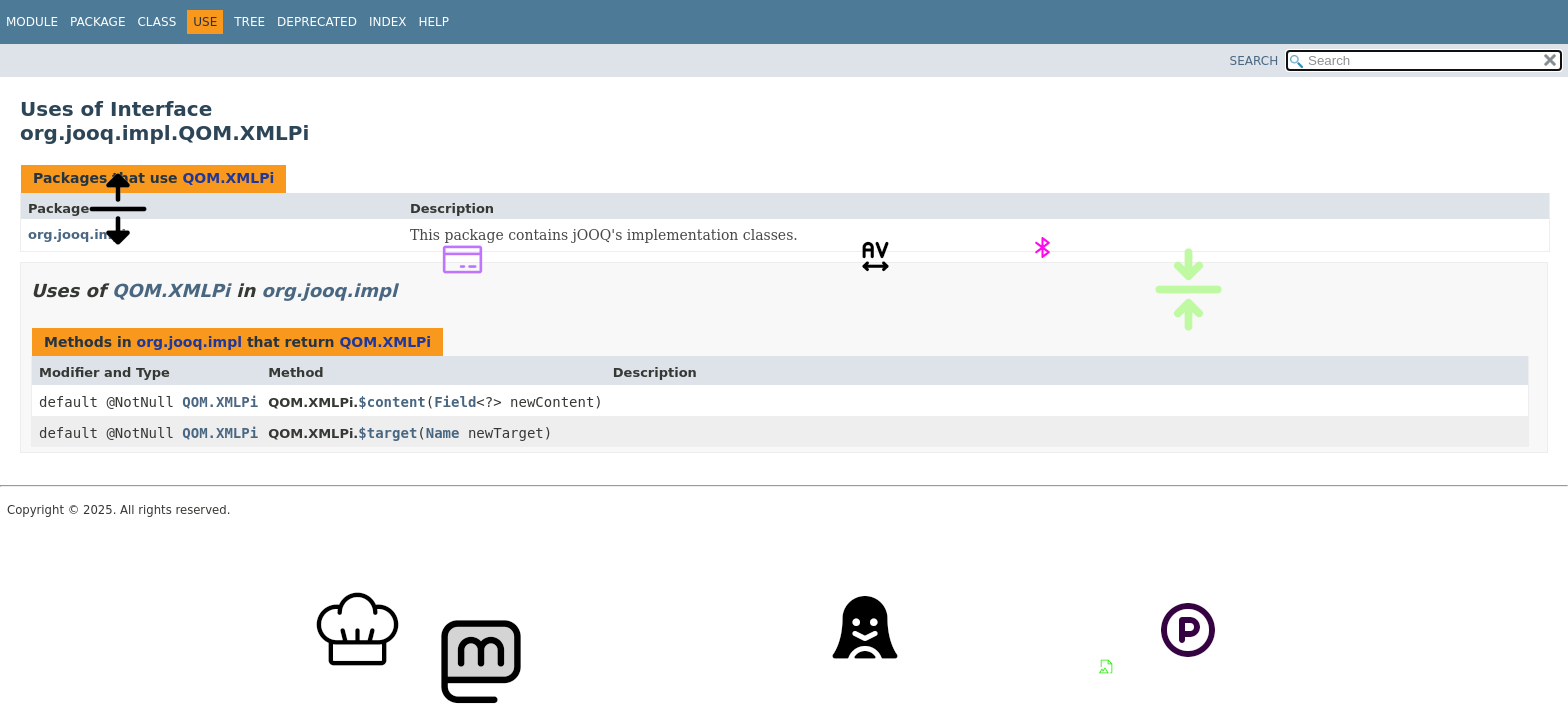 Image resolution: width=1568 pixels, height=720 pixels. Describe the element at coordinates (1188, 630) in the screenshot. I see `indicates parking availability or location` at that location.